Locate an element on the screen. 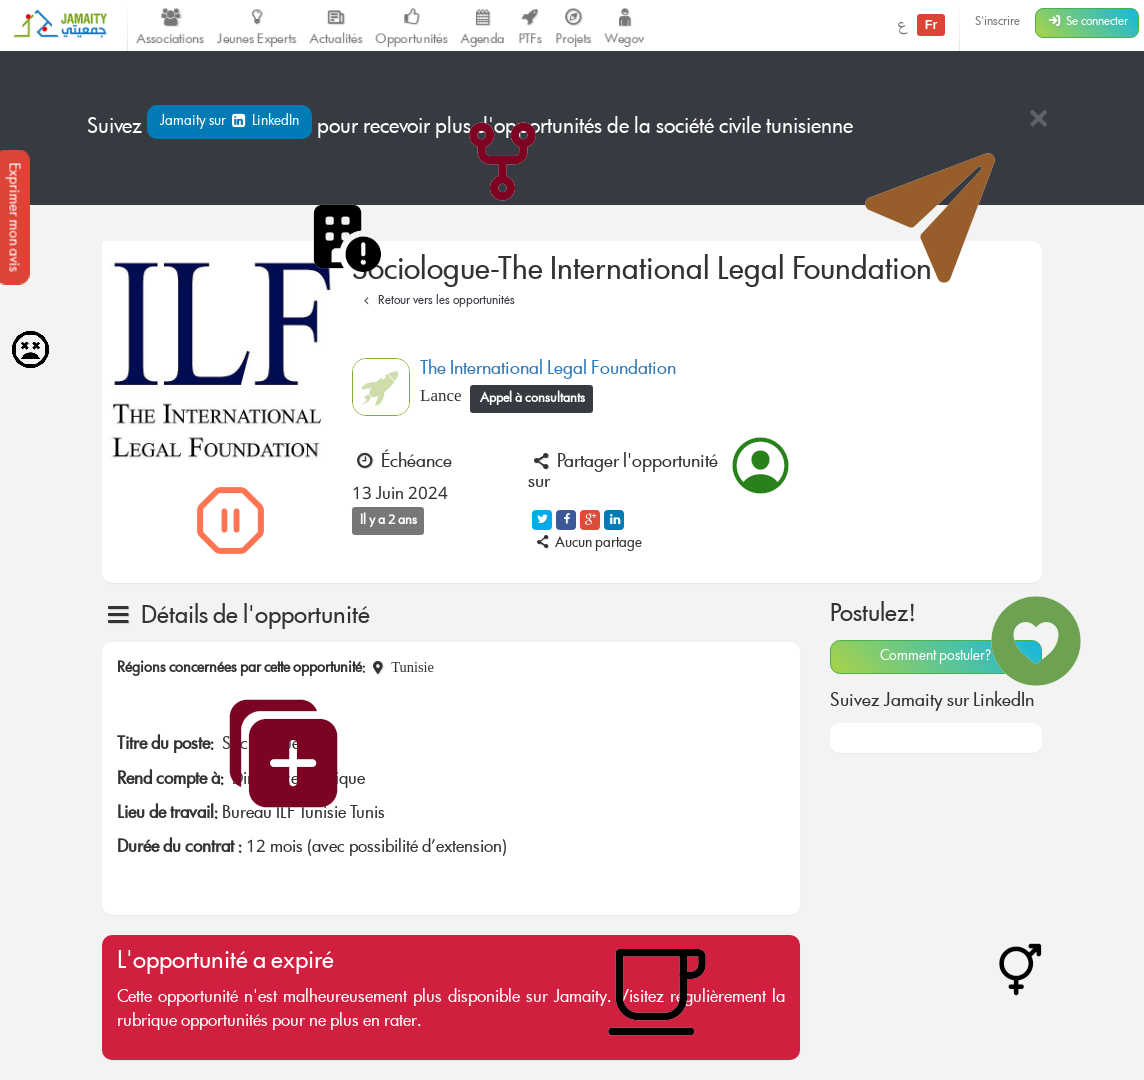 Image resolution: width=1144 pixels, height=1080 pixels. send a message is located at coordinates (930, 218).